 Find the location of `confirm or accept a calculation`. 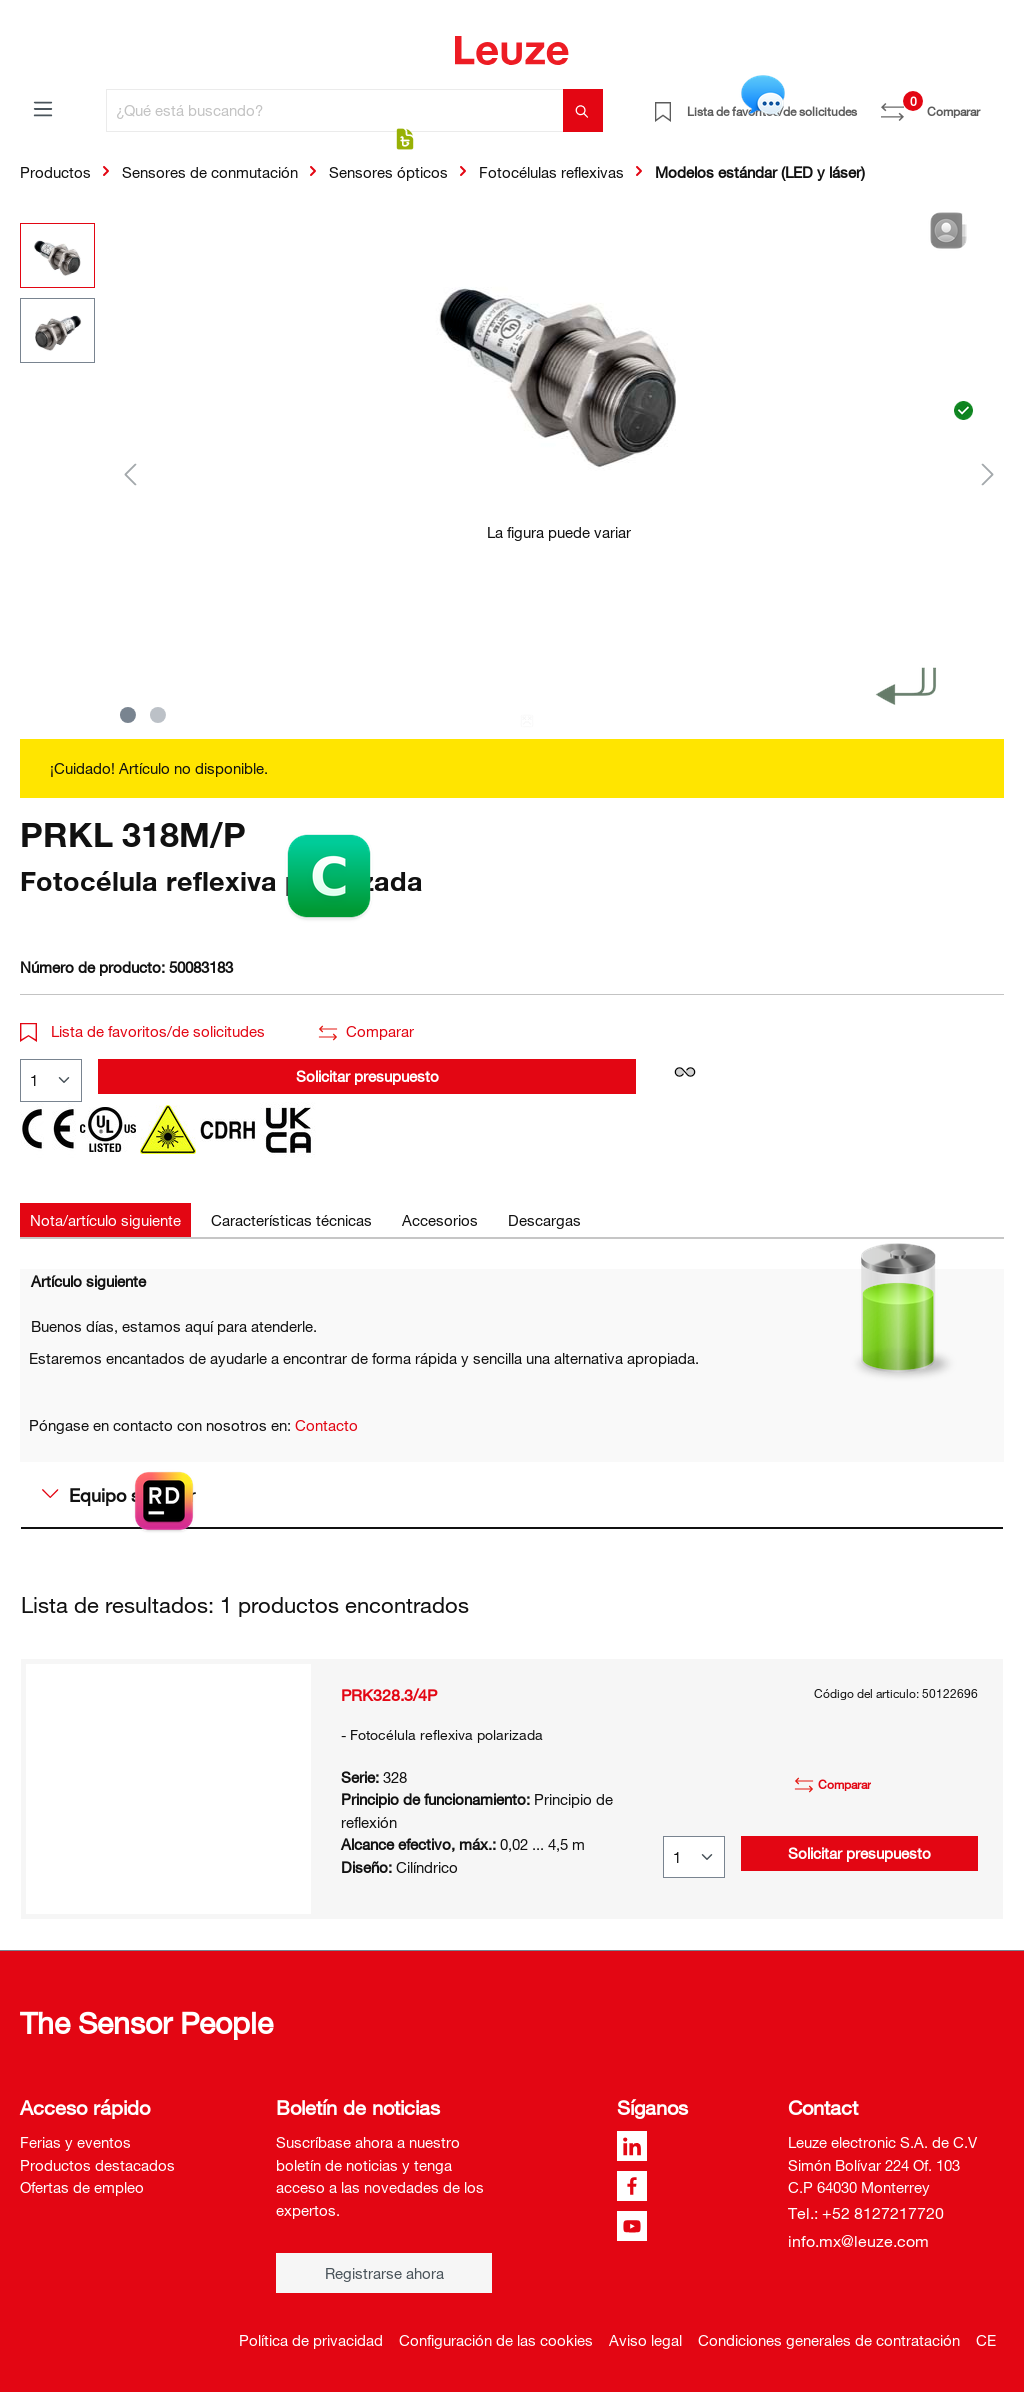

confirm or accept a calculation is located at coordinates (963, 410).